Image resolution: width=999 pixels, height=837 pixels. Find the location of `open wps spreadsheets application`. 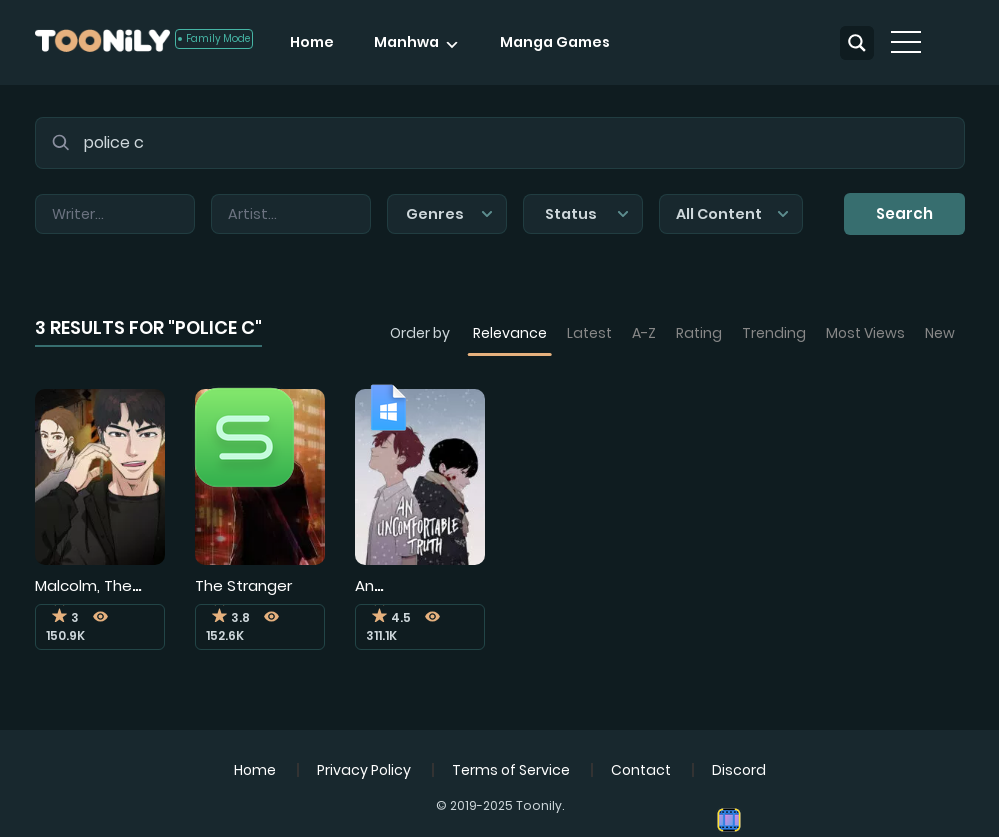

open wps spreadsheets application is located at coordinates (244, 437).